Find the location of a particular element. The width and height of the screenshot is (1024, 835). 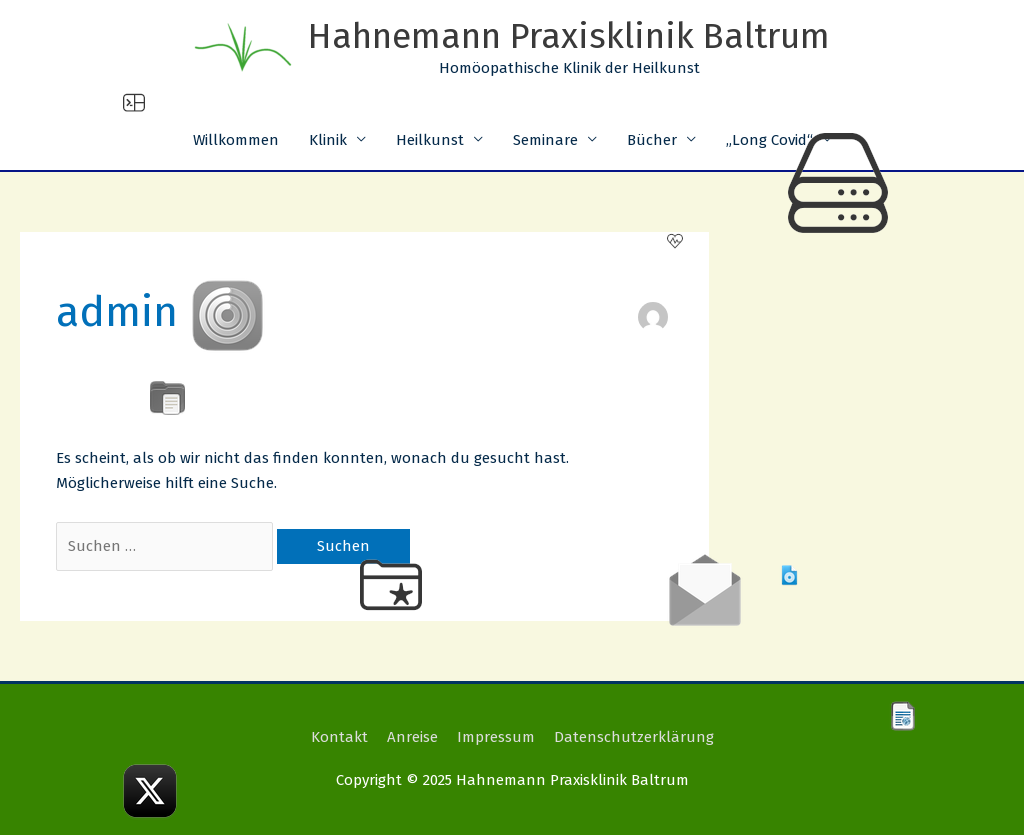

indicates new mail or email notification is located at coordinates (705, 590).